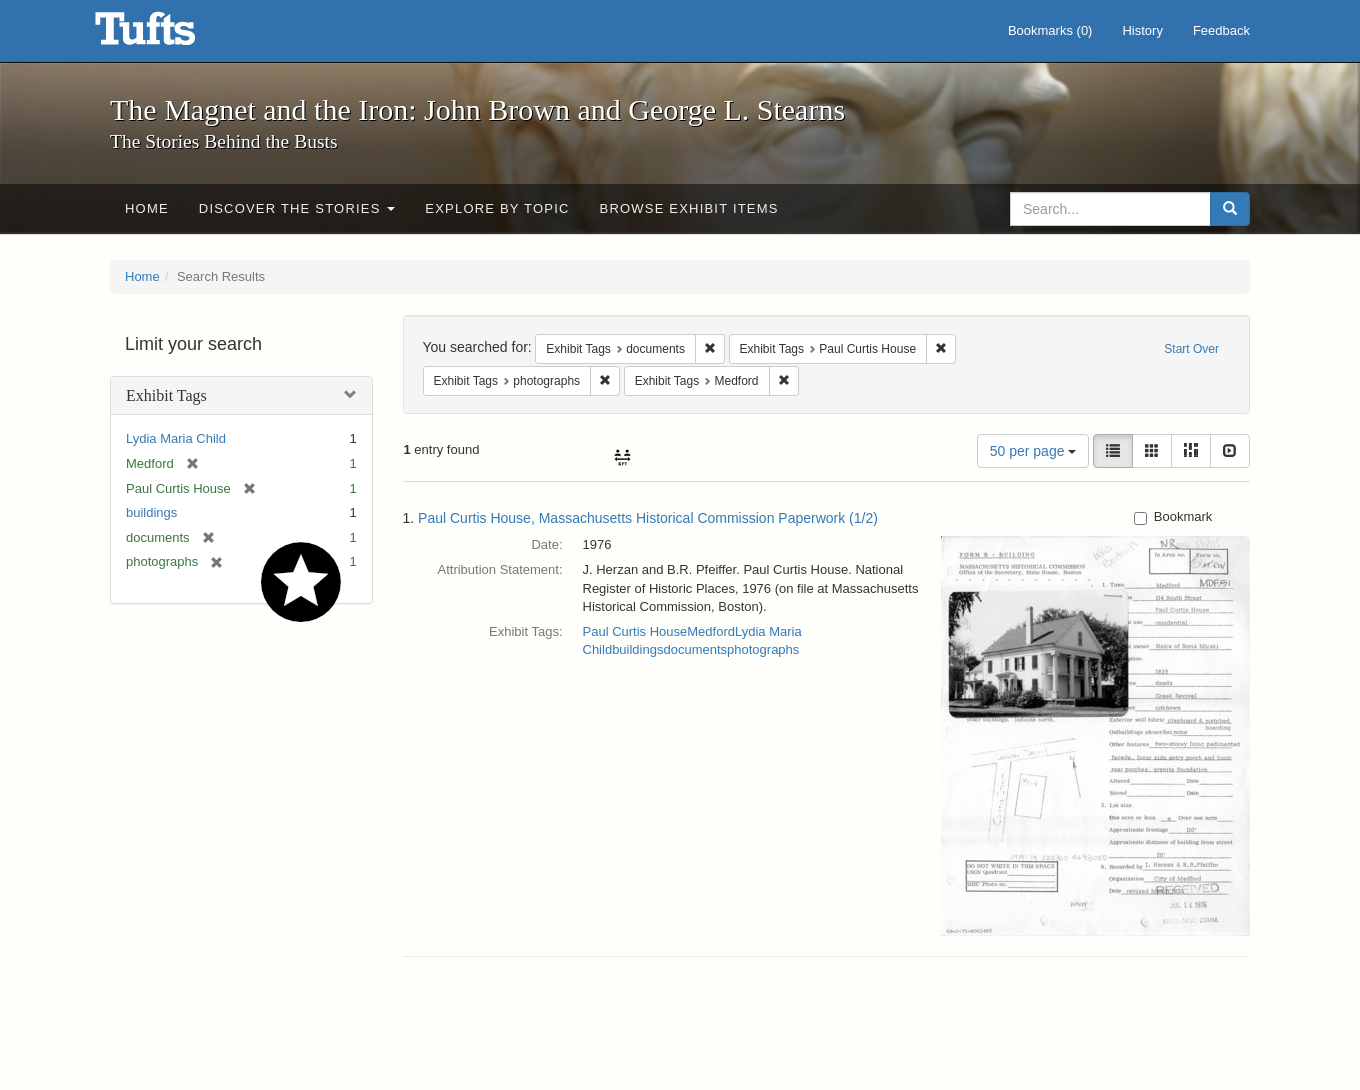  I want to click on view favorites or starred items, so click(301, 582).